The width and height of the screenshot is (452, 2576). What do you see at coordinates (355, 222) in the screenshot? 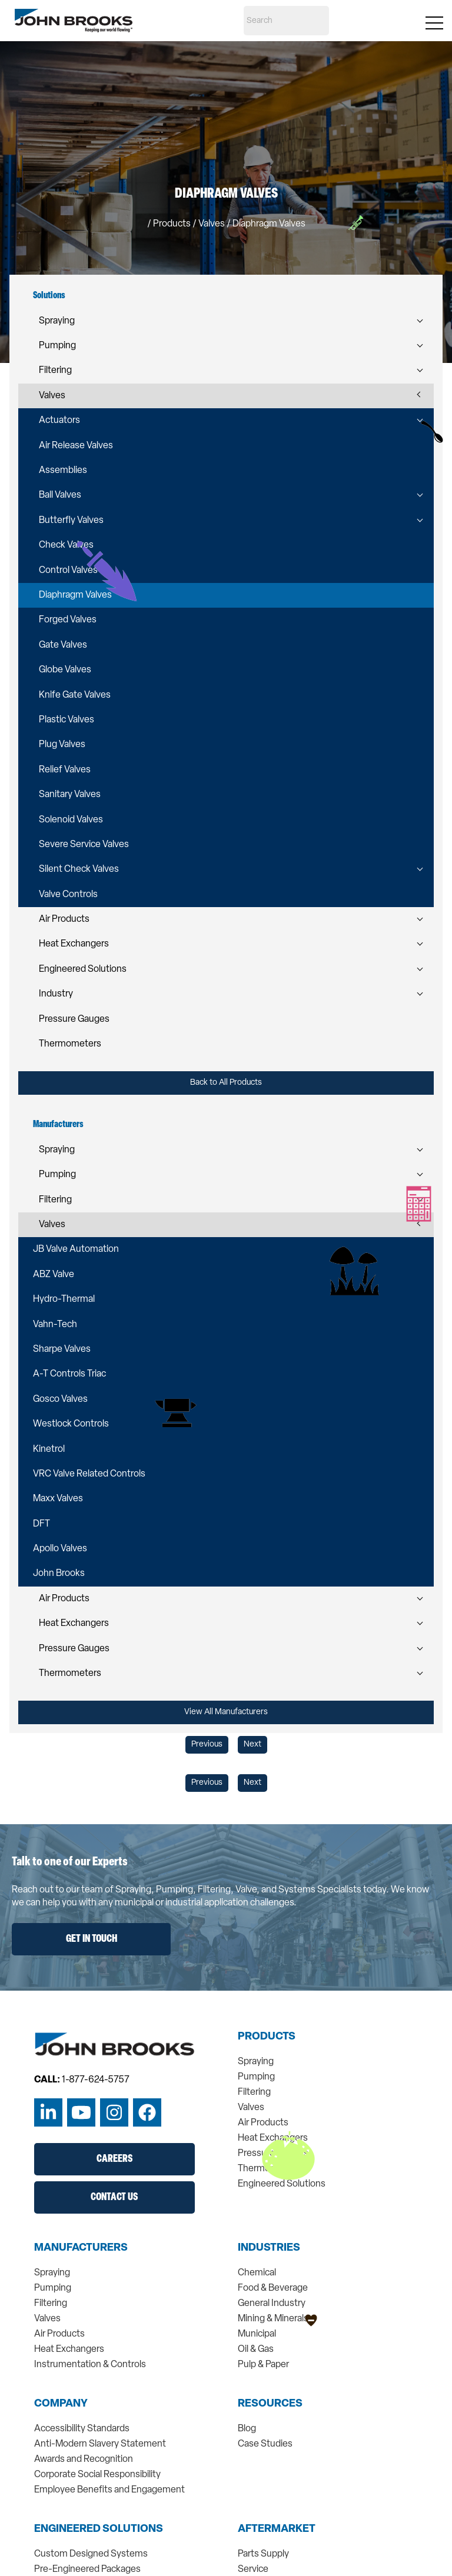
I see `play sound or audio notification` at bounding box center [355, 222].